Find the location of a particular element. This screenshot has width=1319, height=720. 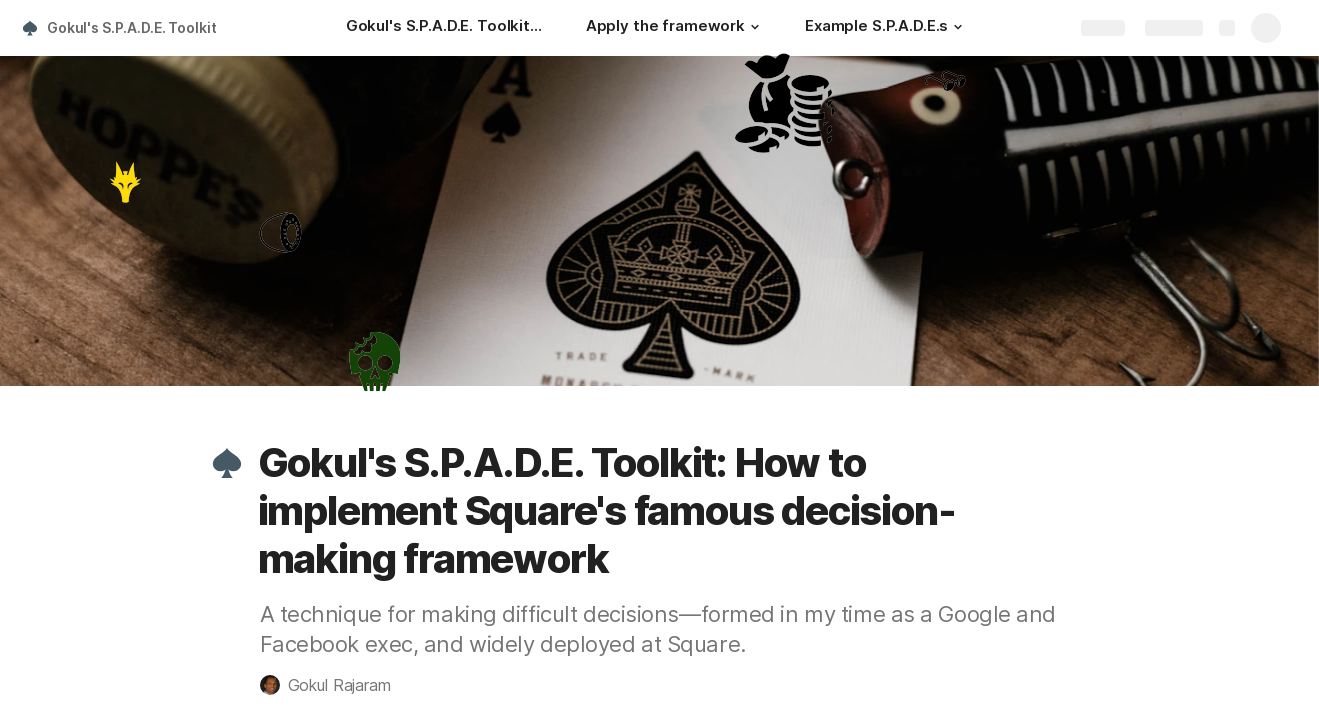

kiwi fruit item in a food or cooking game is located at coordinates (280, 232).